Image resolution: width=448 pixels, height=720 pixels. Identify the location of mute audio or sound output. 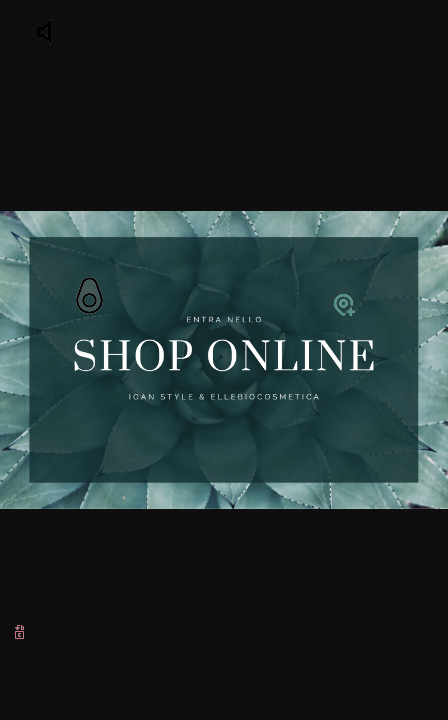
(45, 32).